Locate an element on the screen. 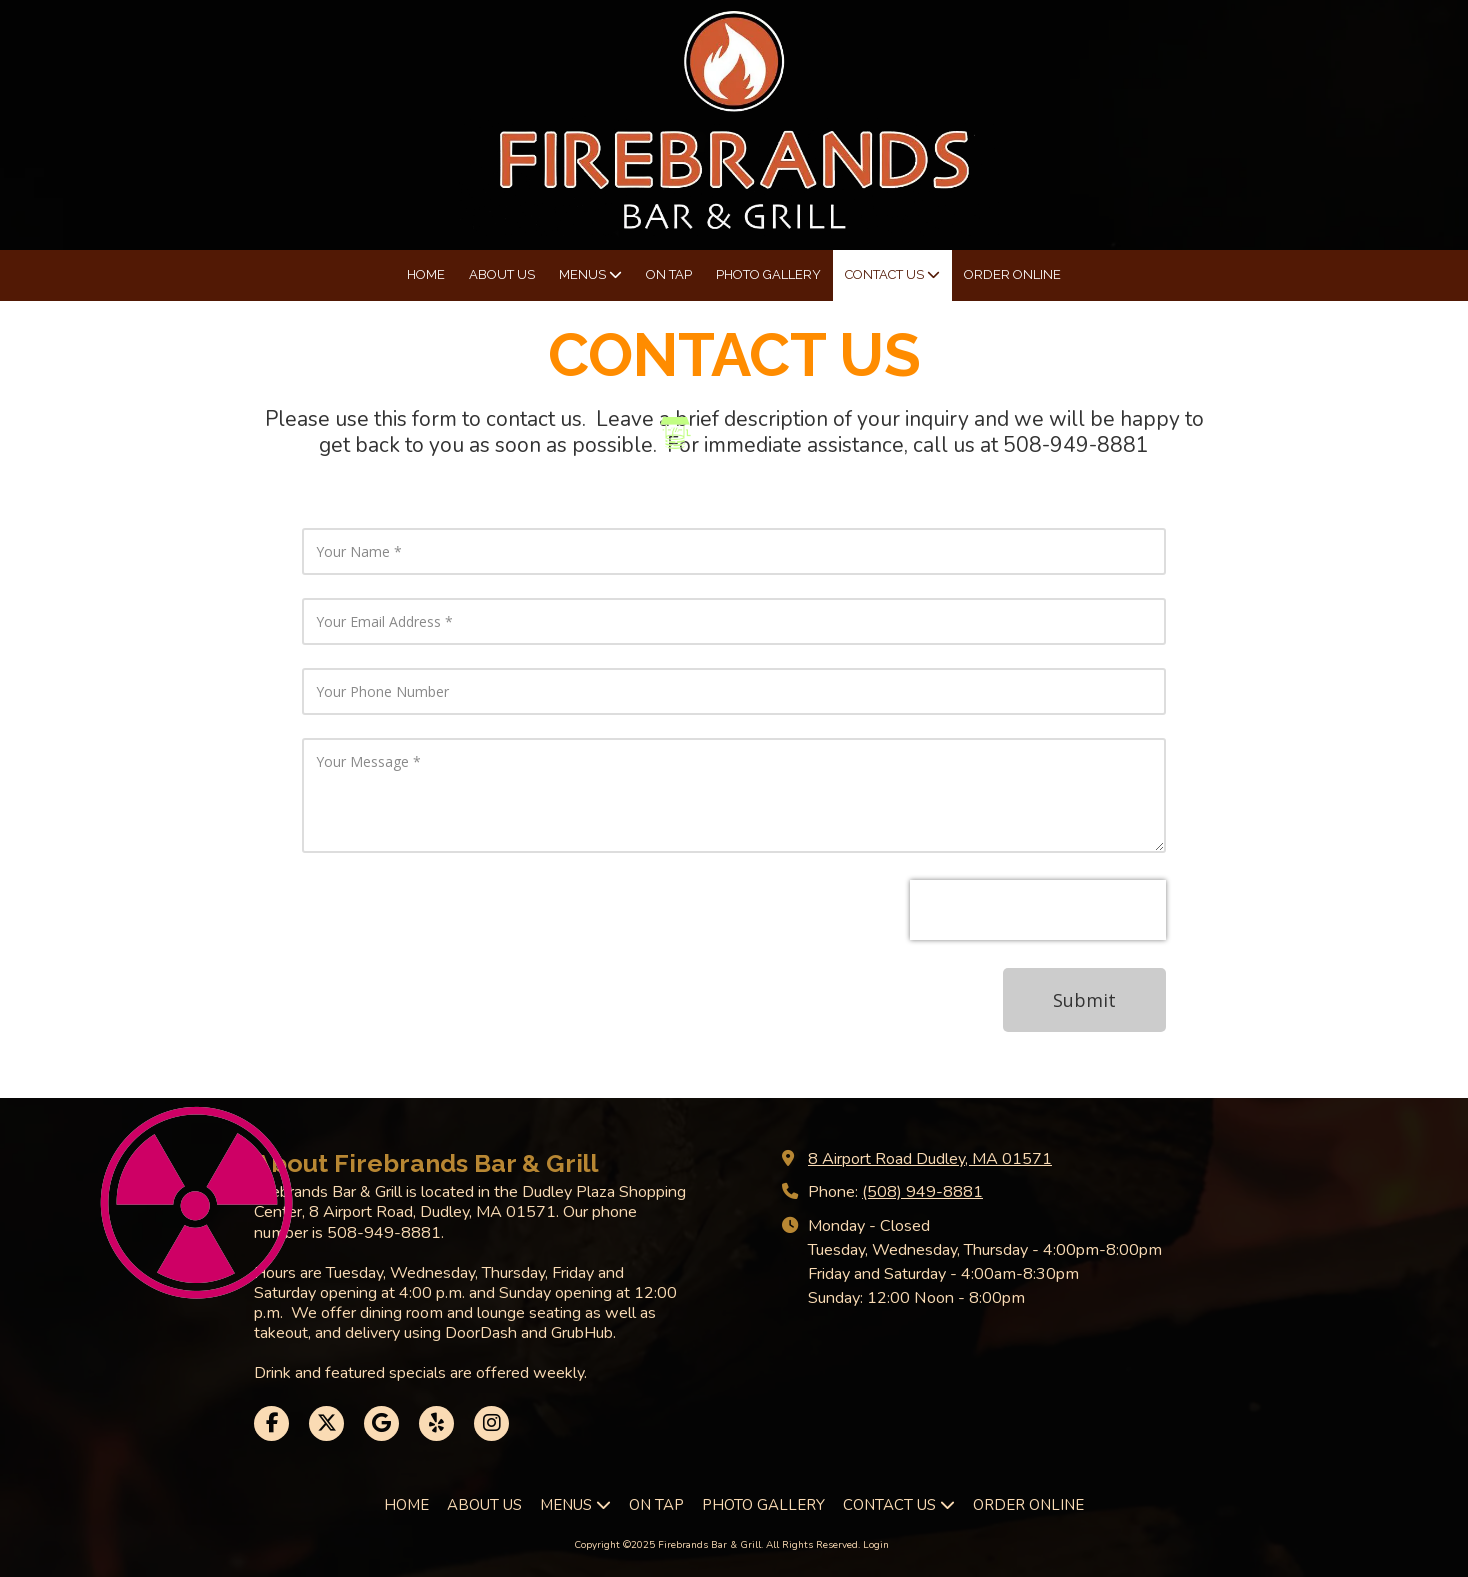  access water or resource collection point is located at coordinates (675, 433).